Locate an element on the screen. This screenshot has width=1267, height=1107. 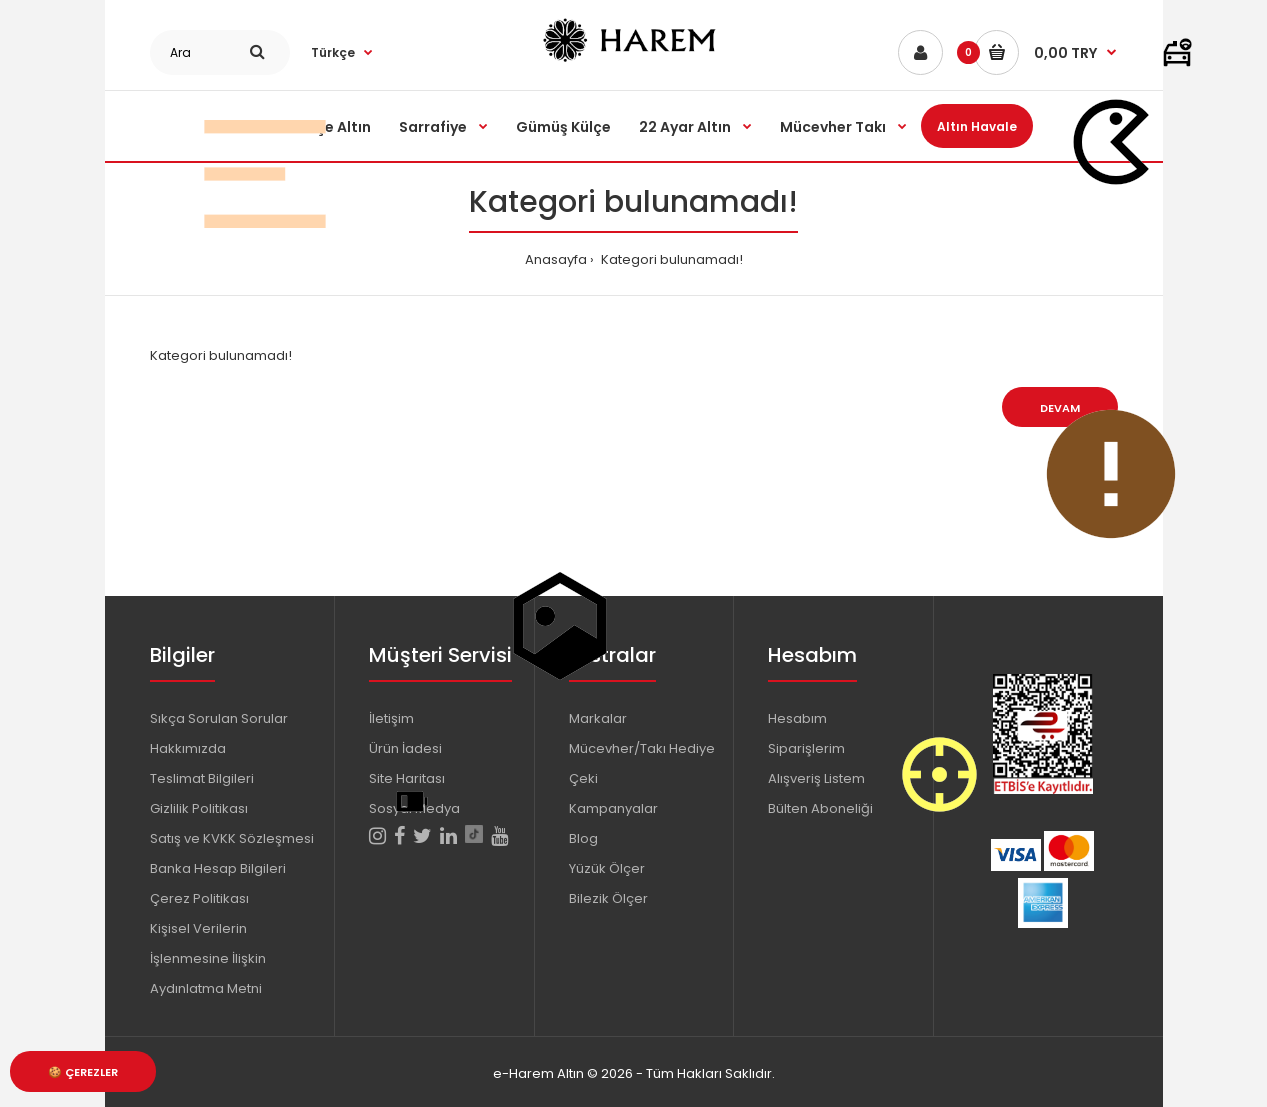
indicates a warning or error state is located at coordinates (1111, 474).